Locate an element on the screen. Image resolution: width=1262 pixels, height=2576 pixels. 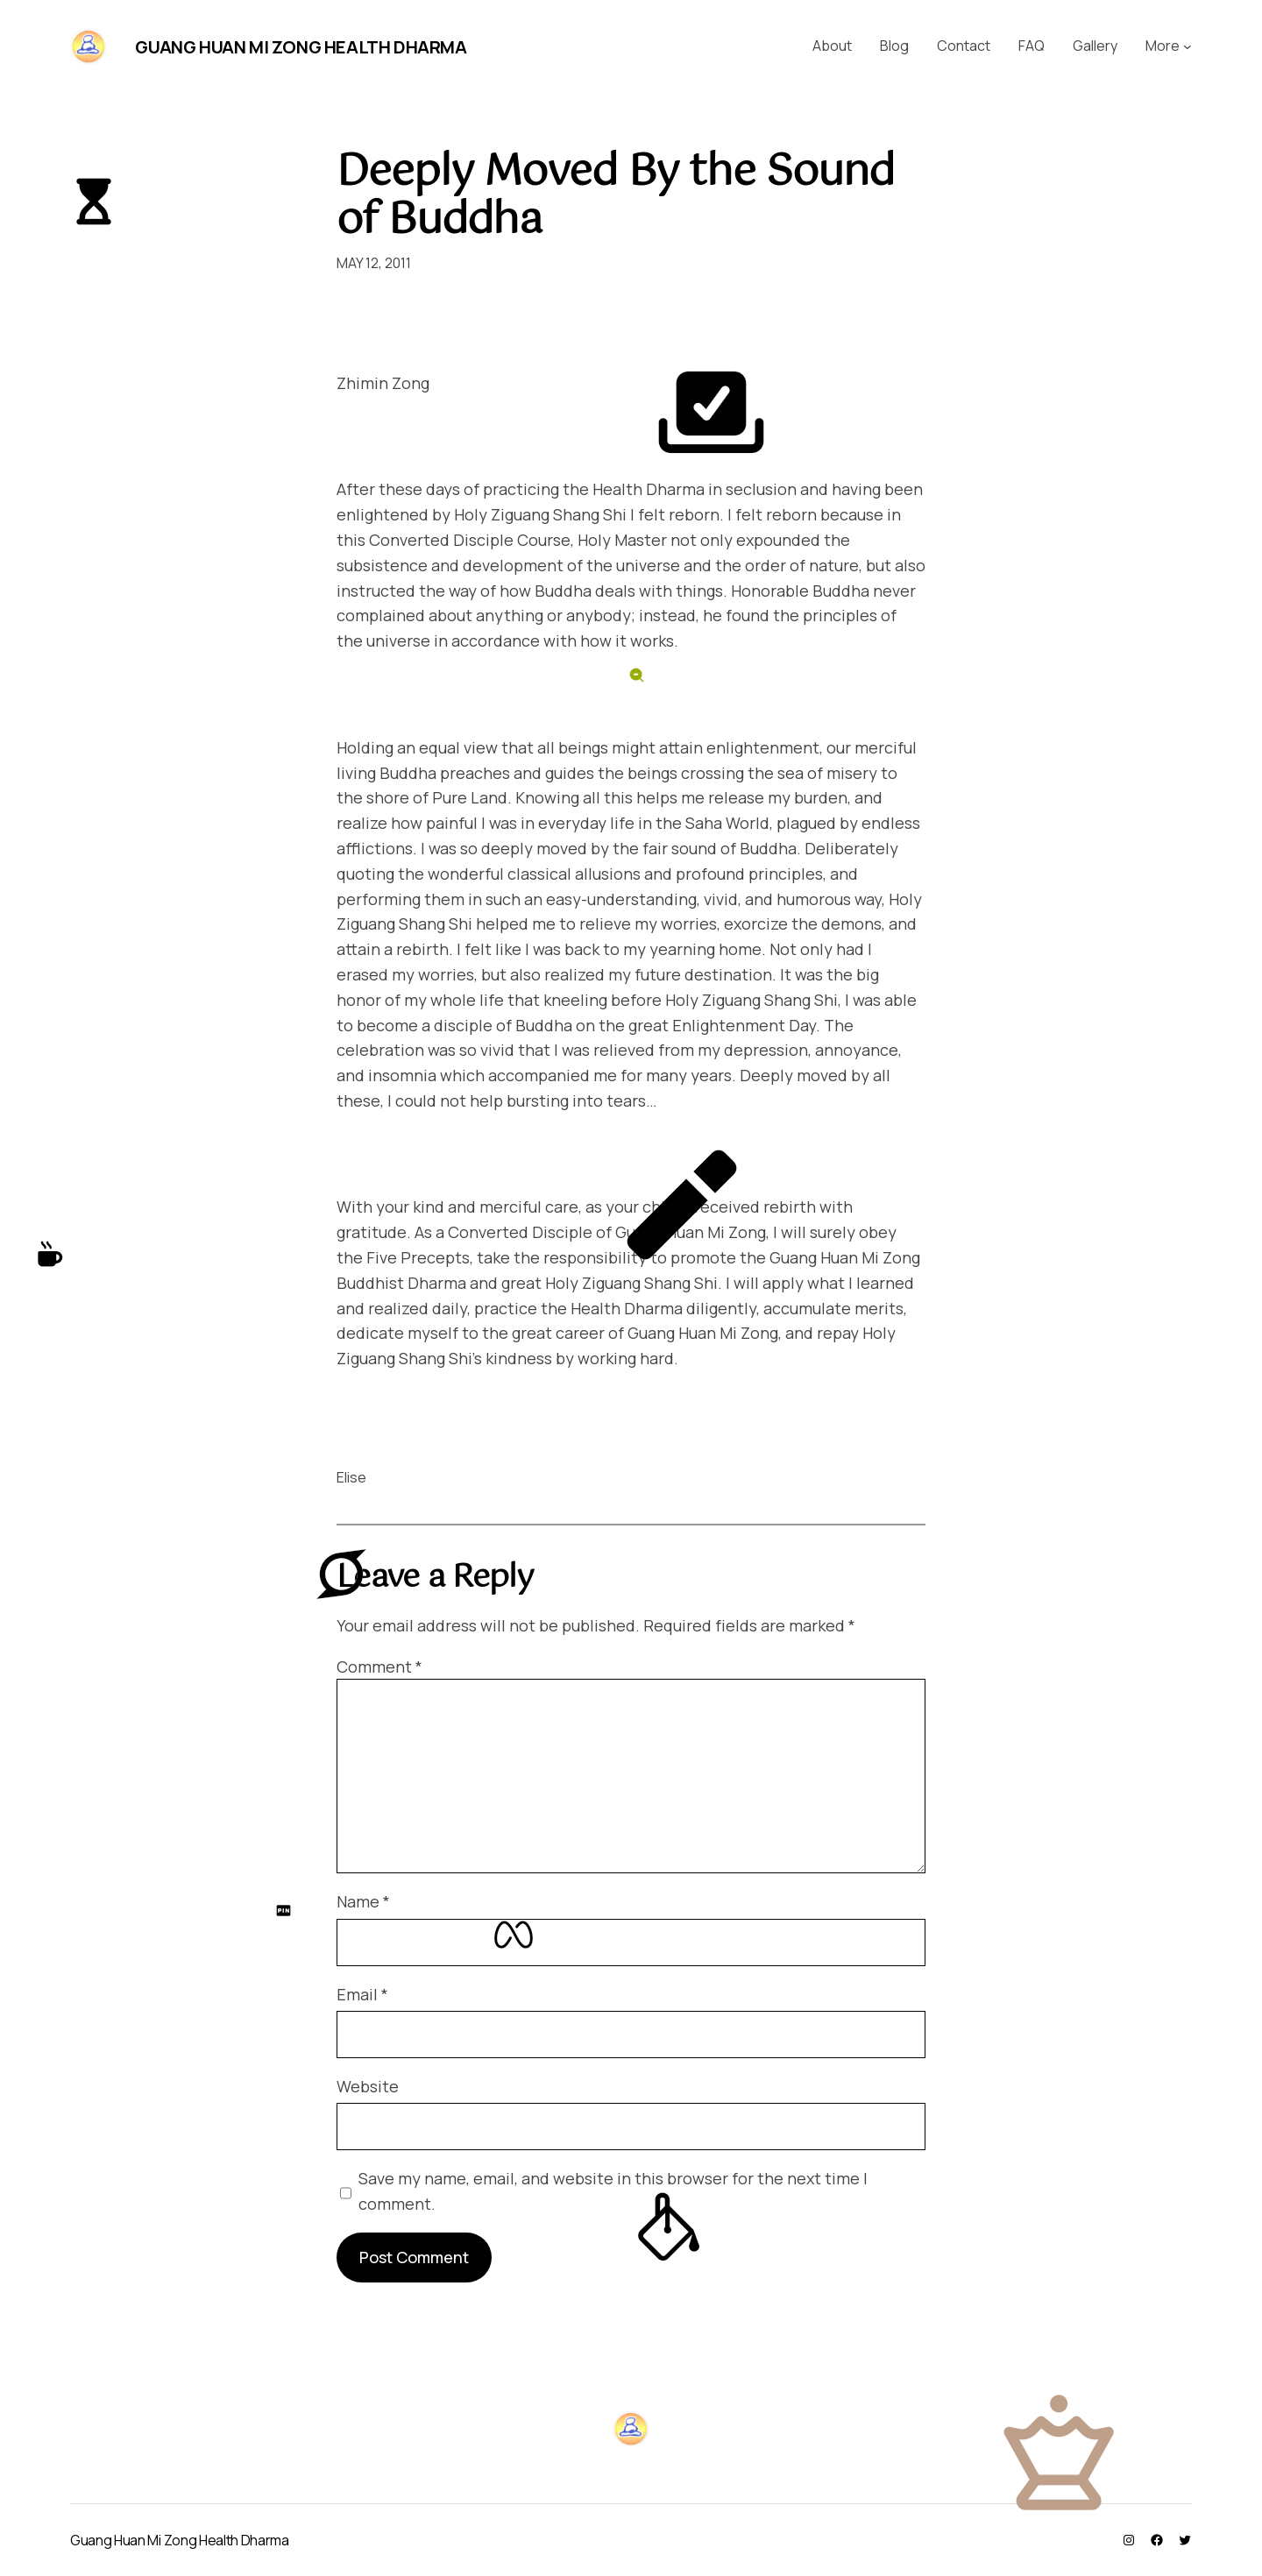
change theme or color settings is located at coordinates (667, 2226).